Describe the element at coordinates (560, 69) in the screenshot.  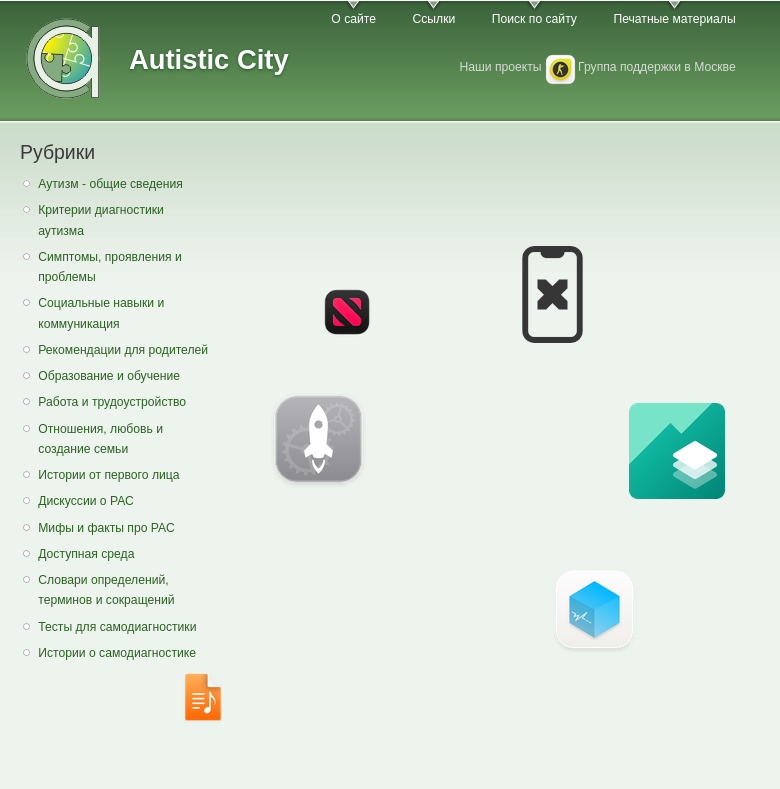
I see `launch counter-strike: condition zero` at that location.